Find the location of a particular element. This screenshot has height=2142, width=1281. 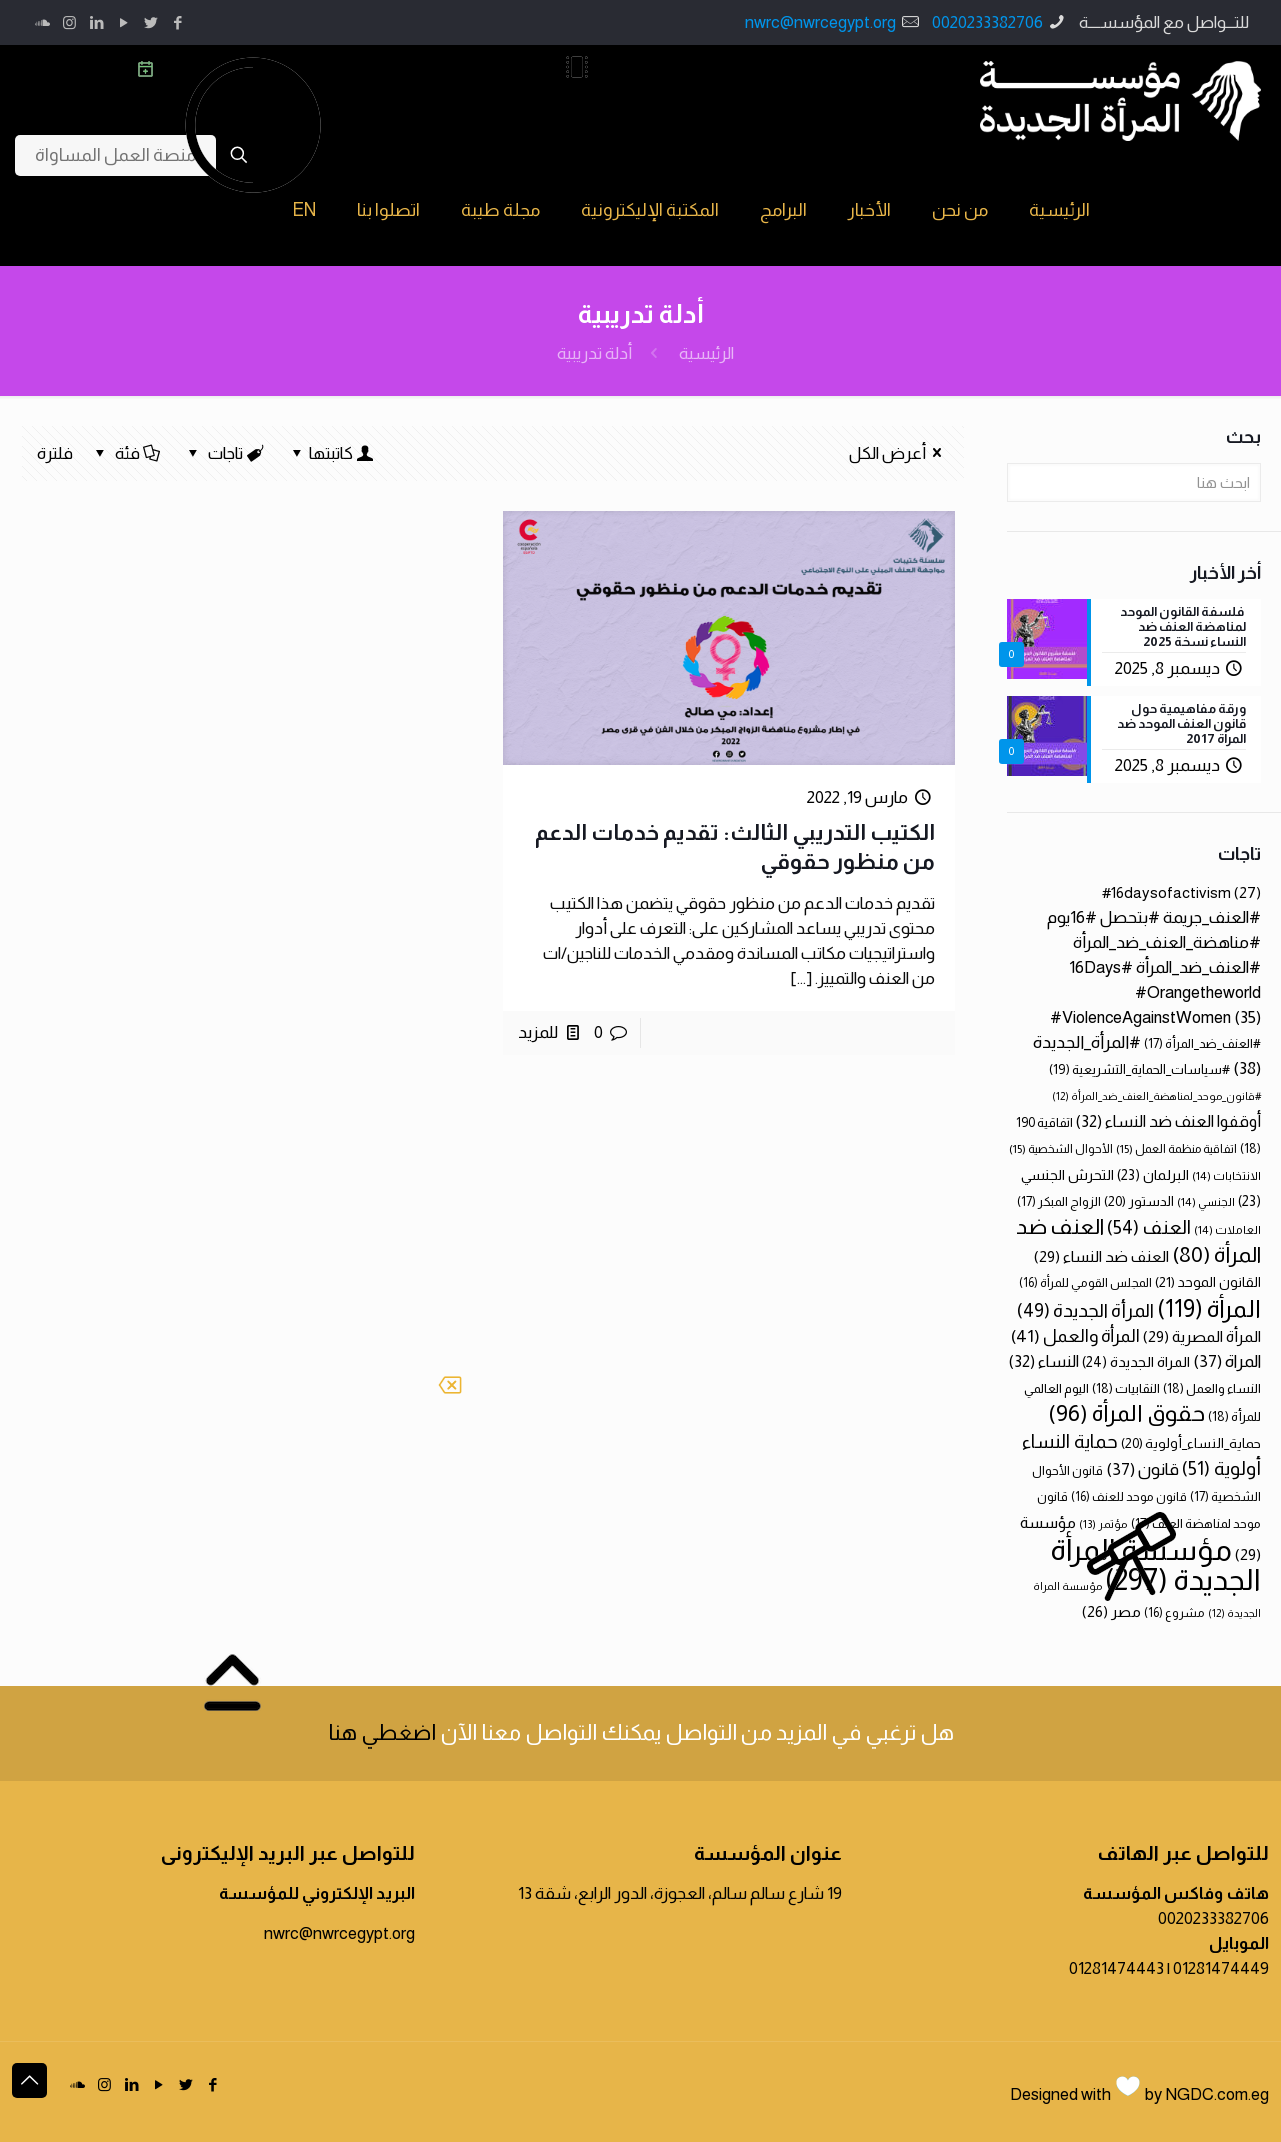

explore or discover new content is located at coordinates (1131, 1556).